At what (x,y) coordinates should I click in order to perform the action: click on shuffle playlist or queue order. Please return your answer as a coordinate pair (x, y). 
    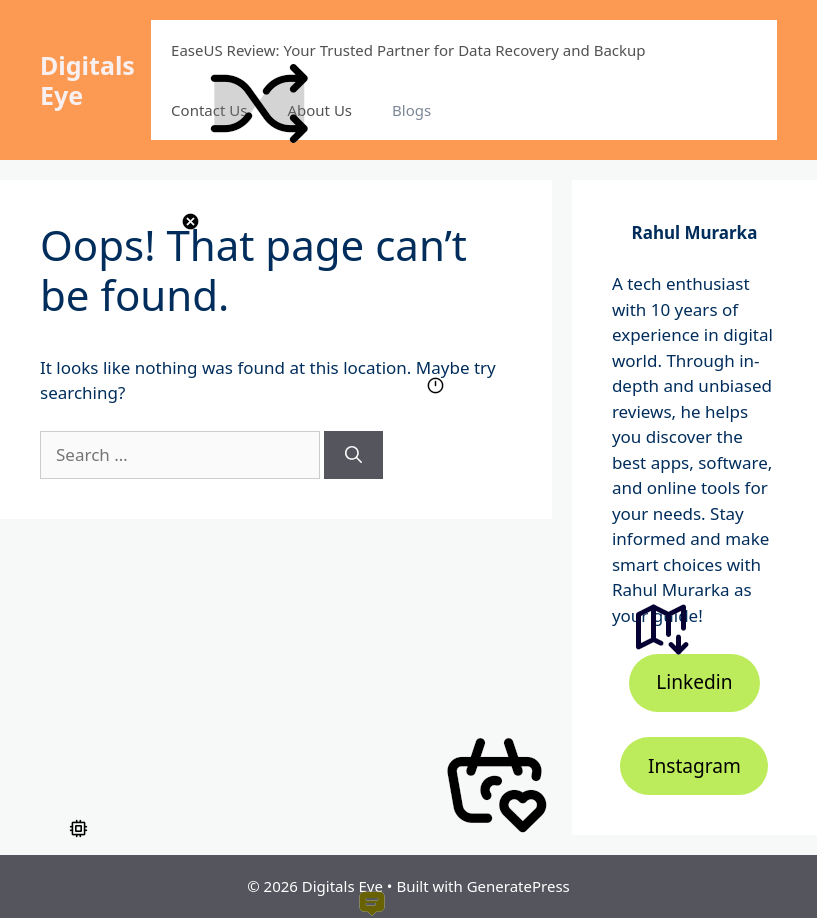
    Looking at the image, I should click on (257, 103).